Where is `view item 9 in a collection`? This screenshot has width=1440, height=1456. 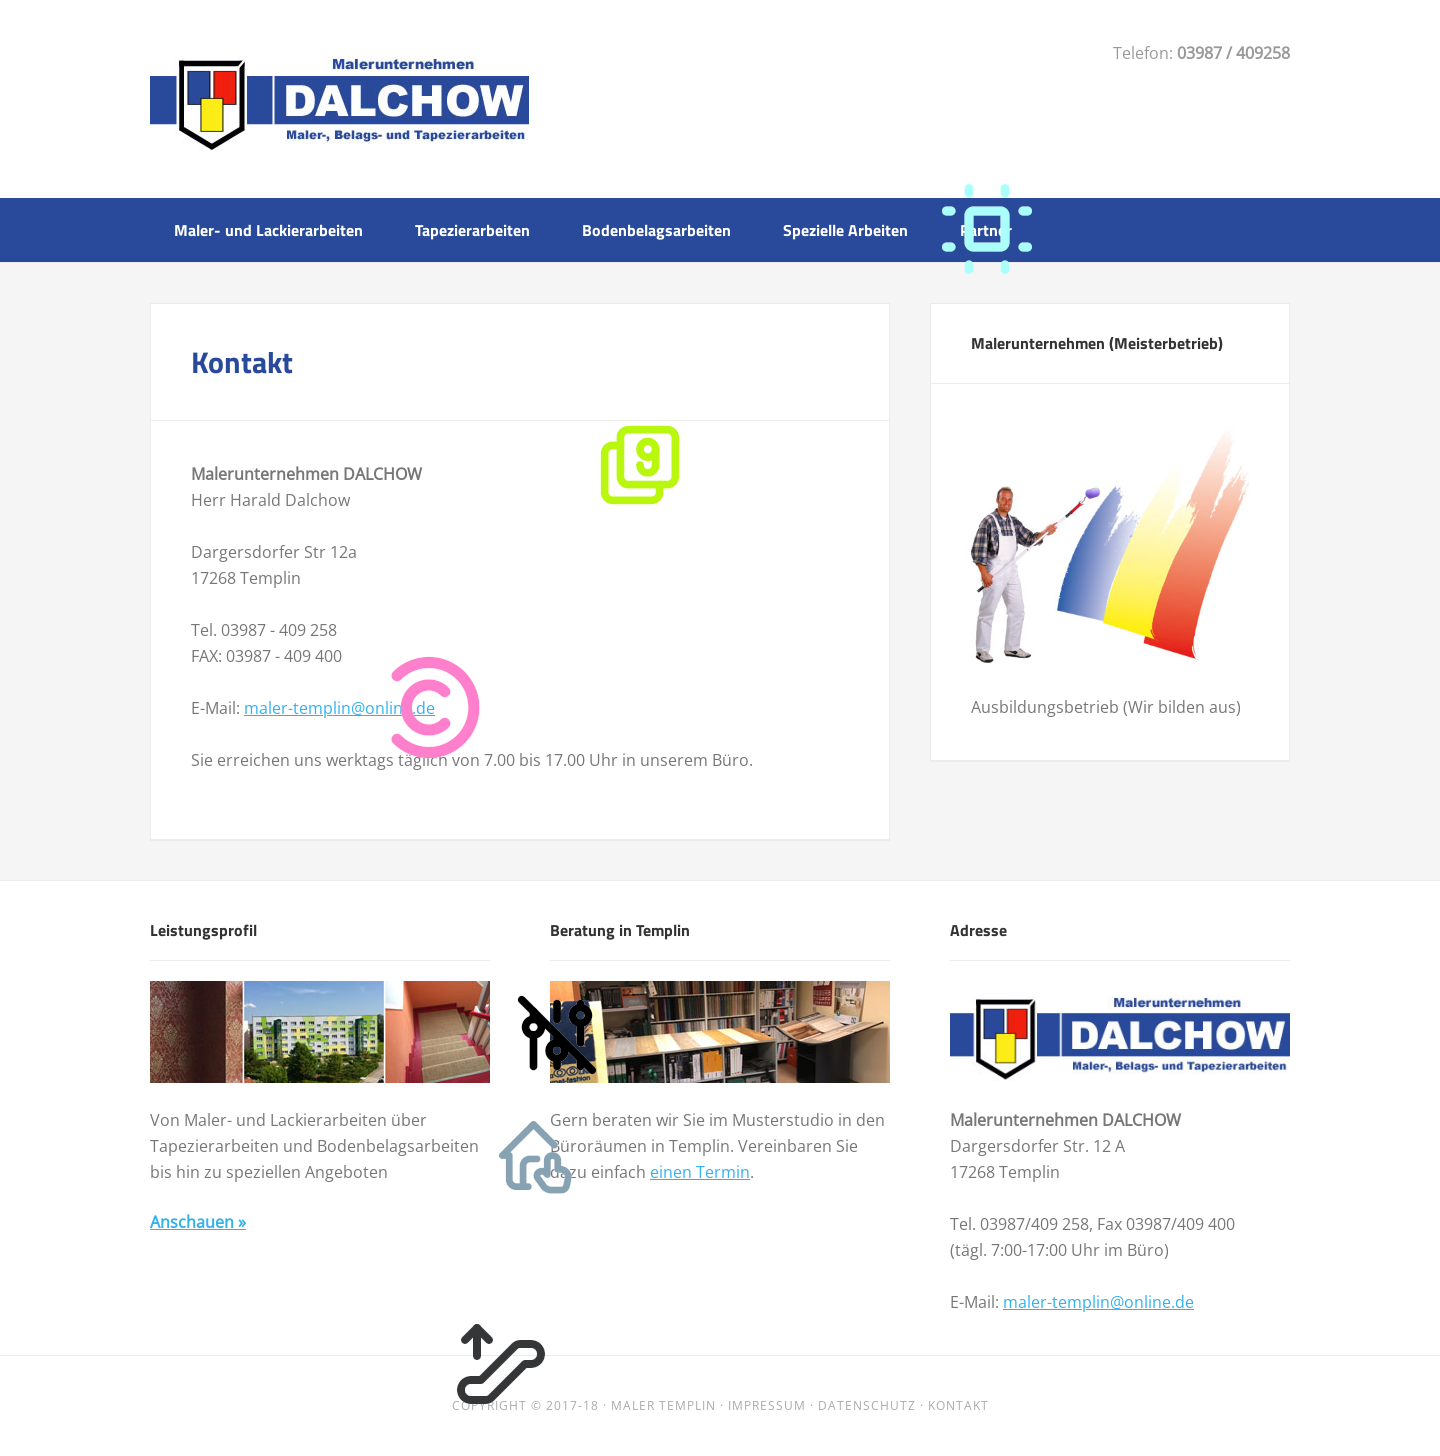 view item 9 in a collection is located at coordinates (640, 465).